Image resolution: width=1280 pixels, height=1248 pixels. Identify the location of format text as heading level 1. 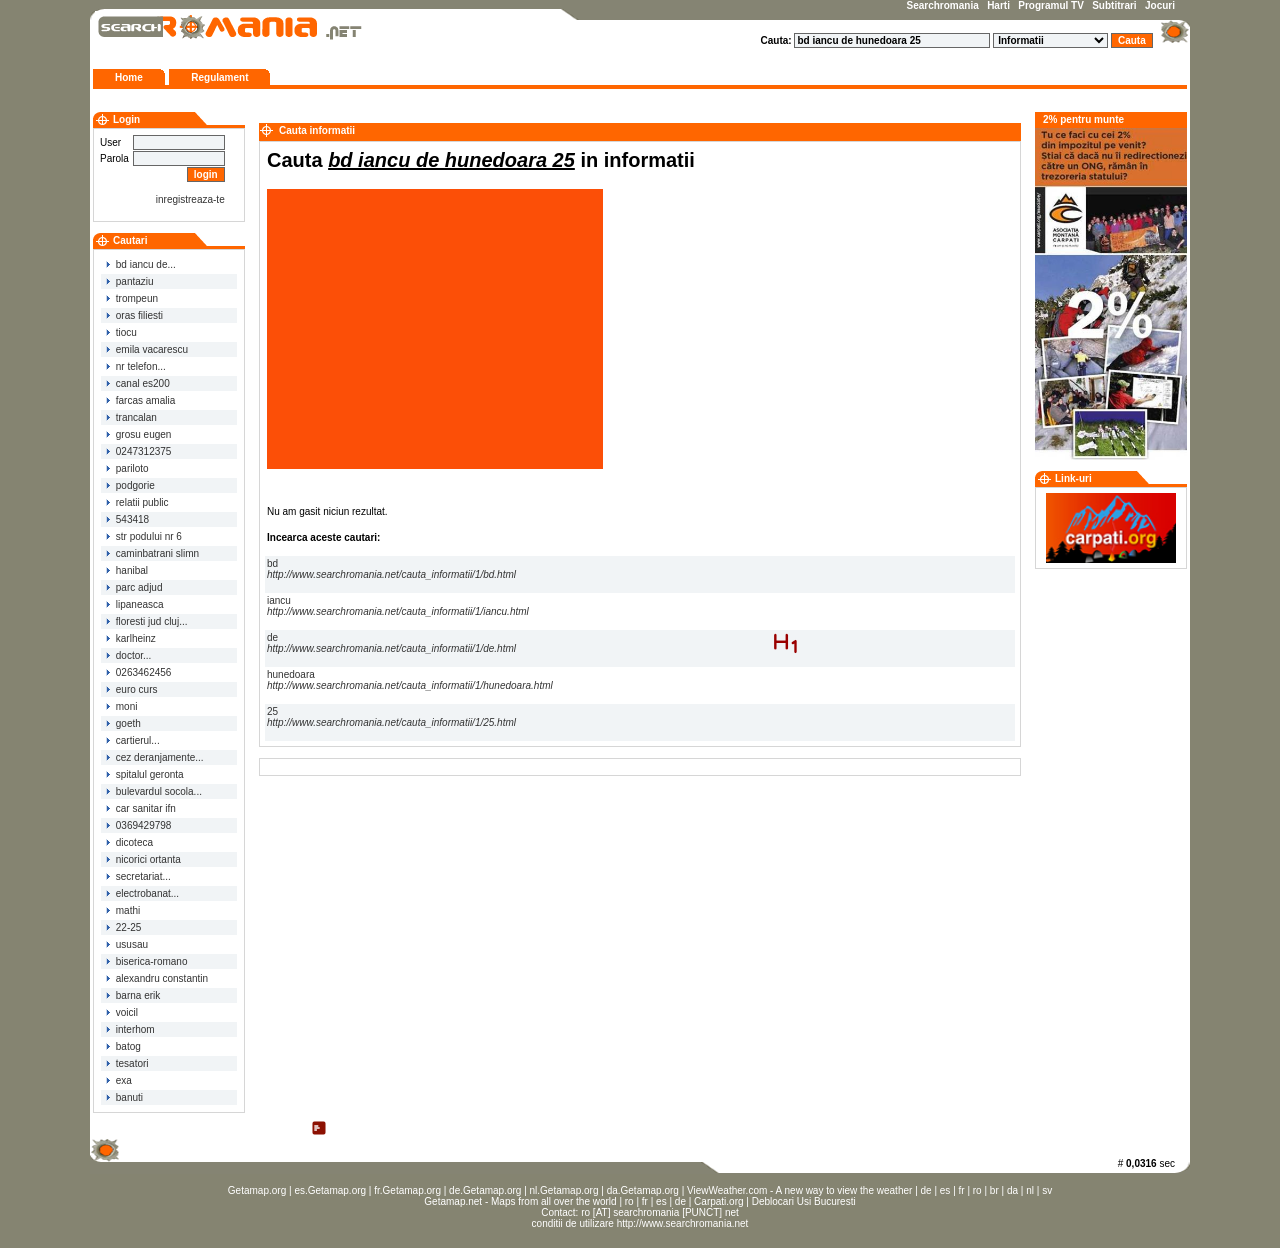
(785, 643).